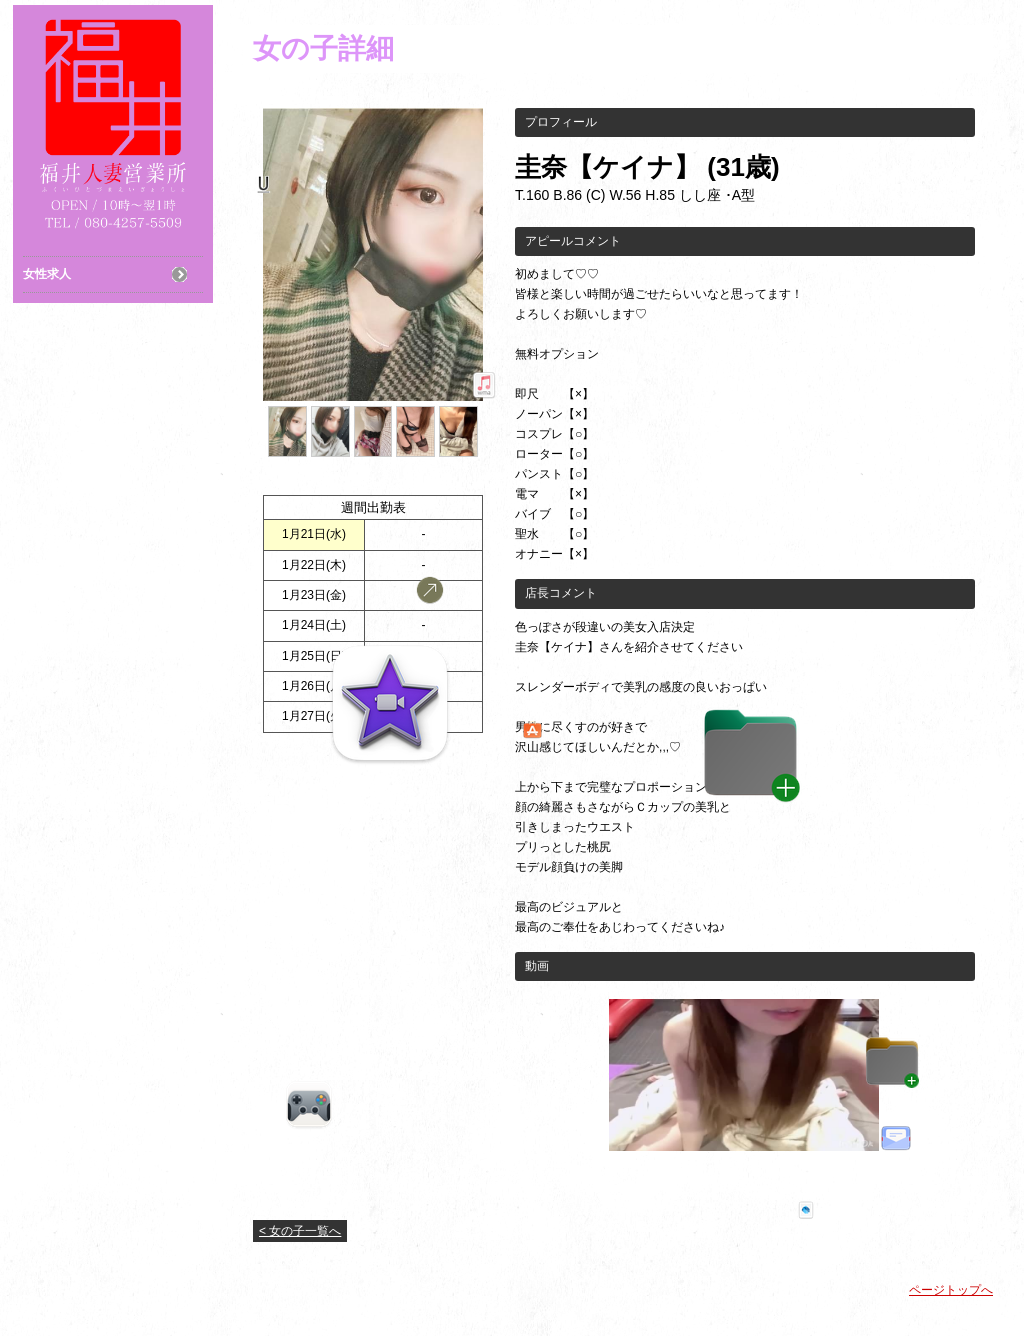 The image size is (1024, 1336). Describe the element at coordinates (390, 703) in the screenshot. I see `open iMovie video editing application` at that location.